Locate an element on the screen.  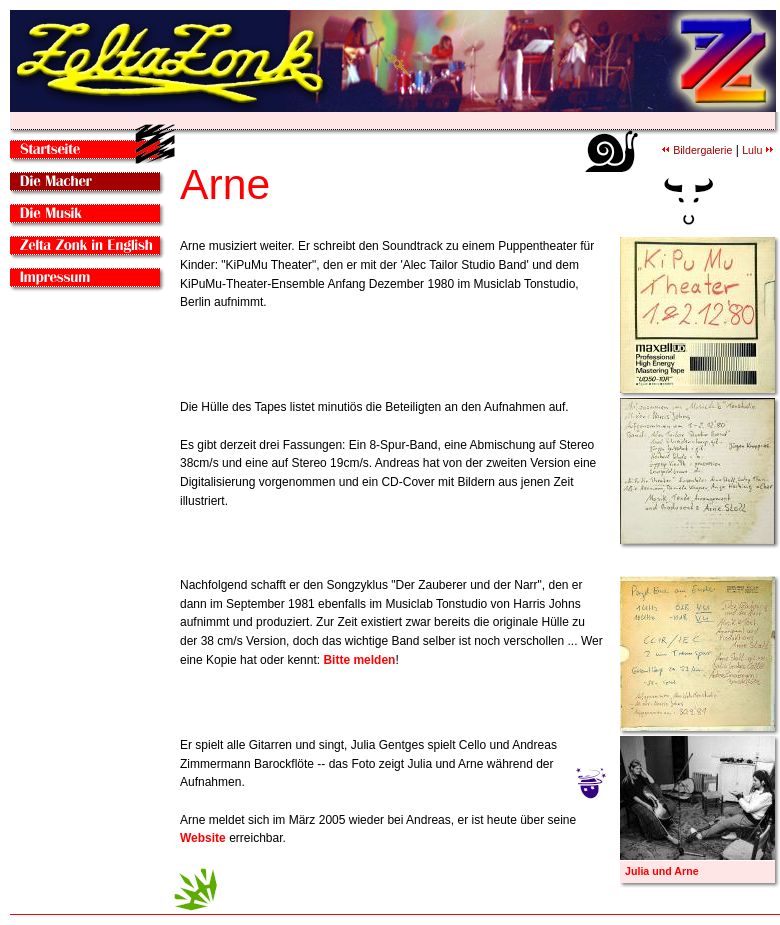
indicates slow loading or processing speed is located at coordinates (611, 150).